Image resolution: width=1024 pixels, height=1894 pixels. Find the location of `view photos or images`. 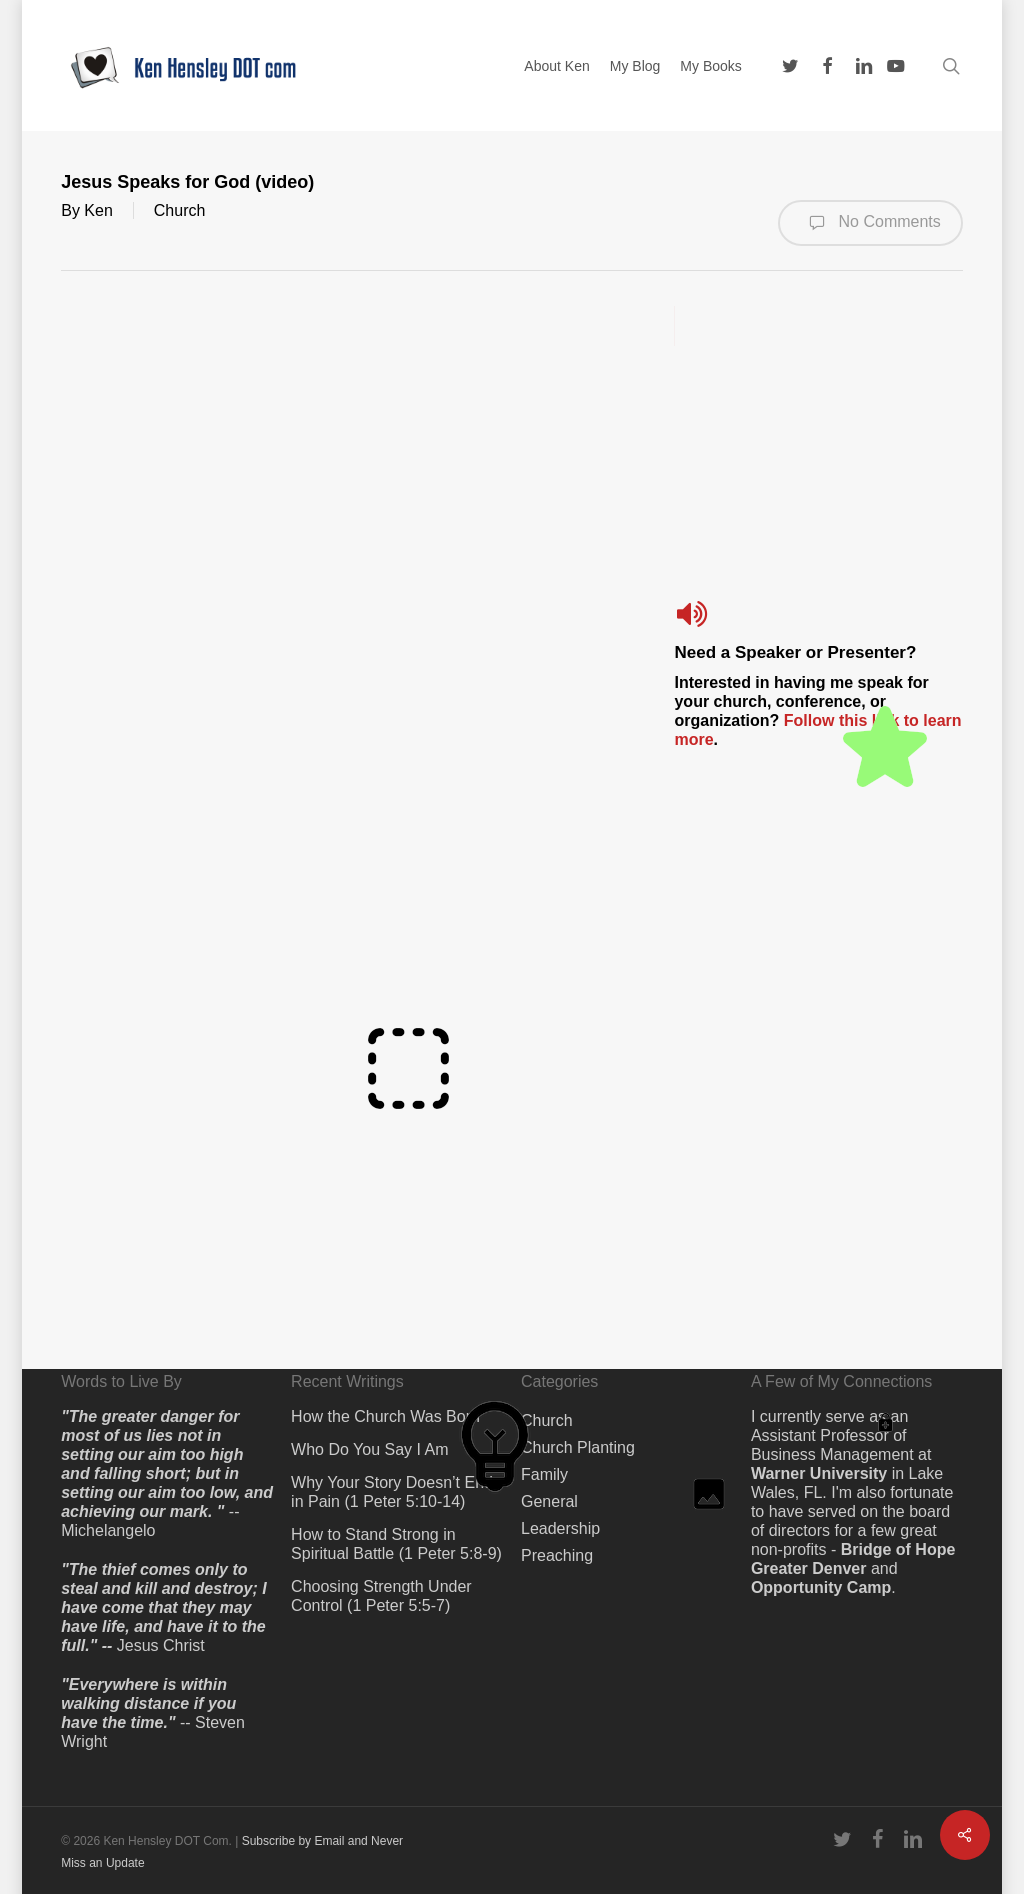

view photos or images is located at coordinates (709, 1494).